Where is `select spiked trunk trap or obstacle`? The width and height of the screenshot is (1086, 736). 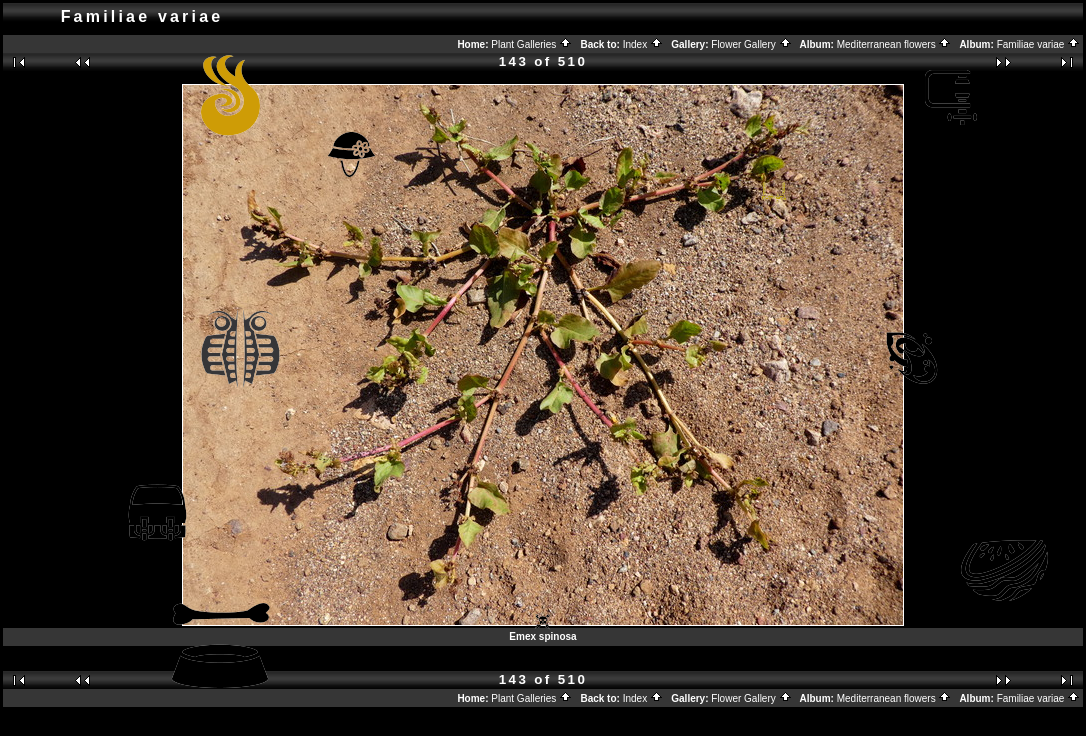
select spiked trunk trap or obstacle is located at coordinates (774, 195).